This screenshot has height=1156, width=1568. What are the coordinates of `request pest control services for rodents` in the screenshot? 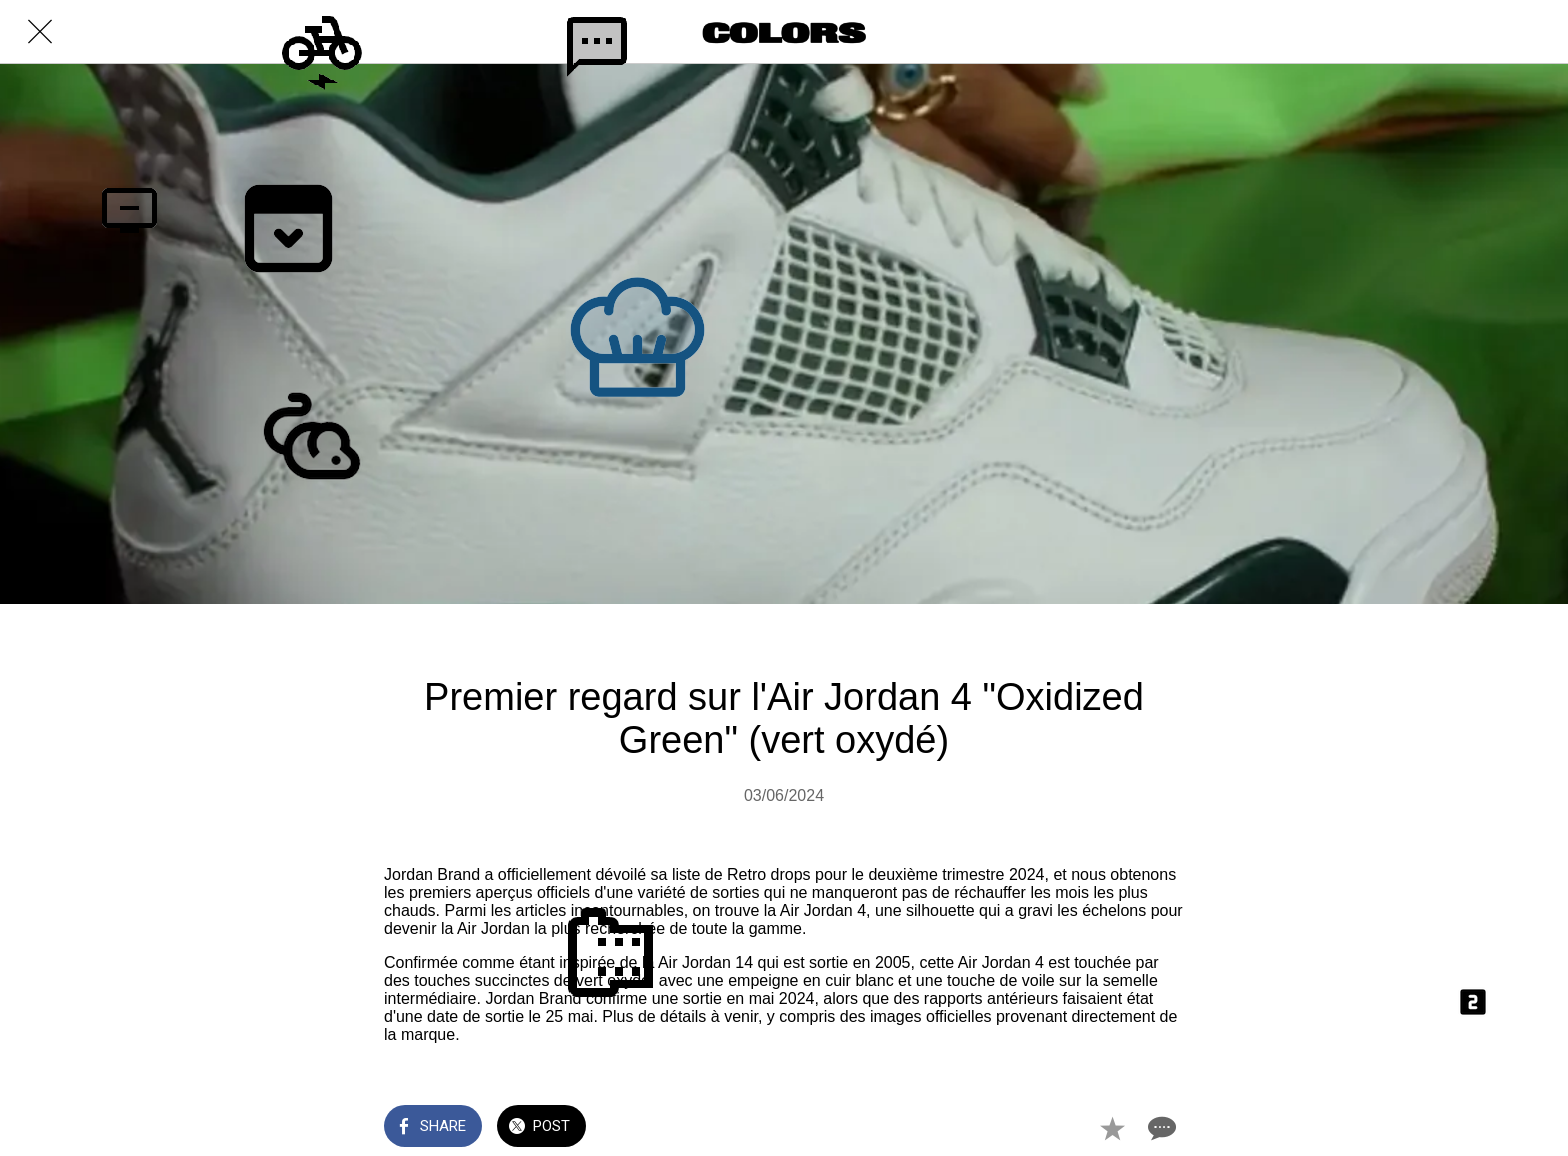 It's located at (312, 436).